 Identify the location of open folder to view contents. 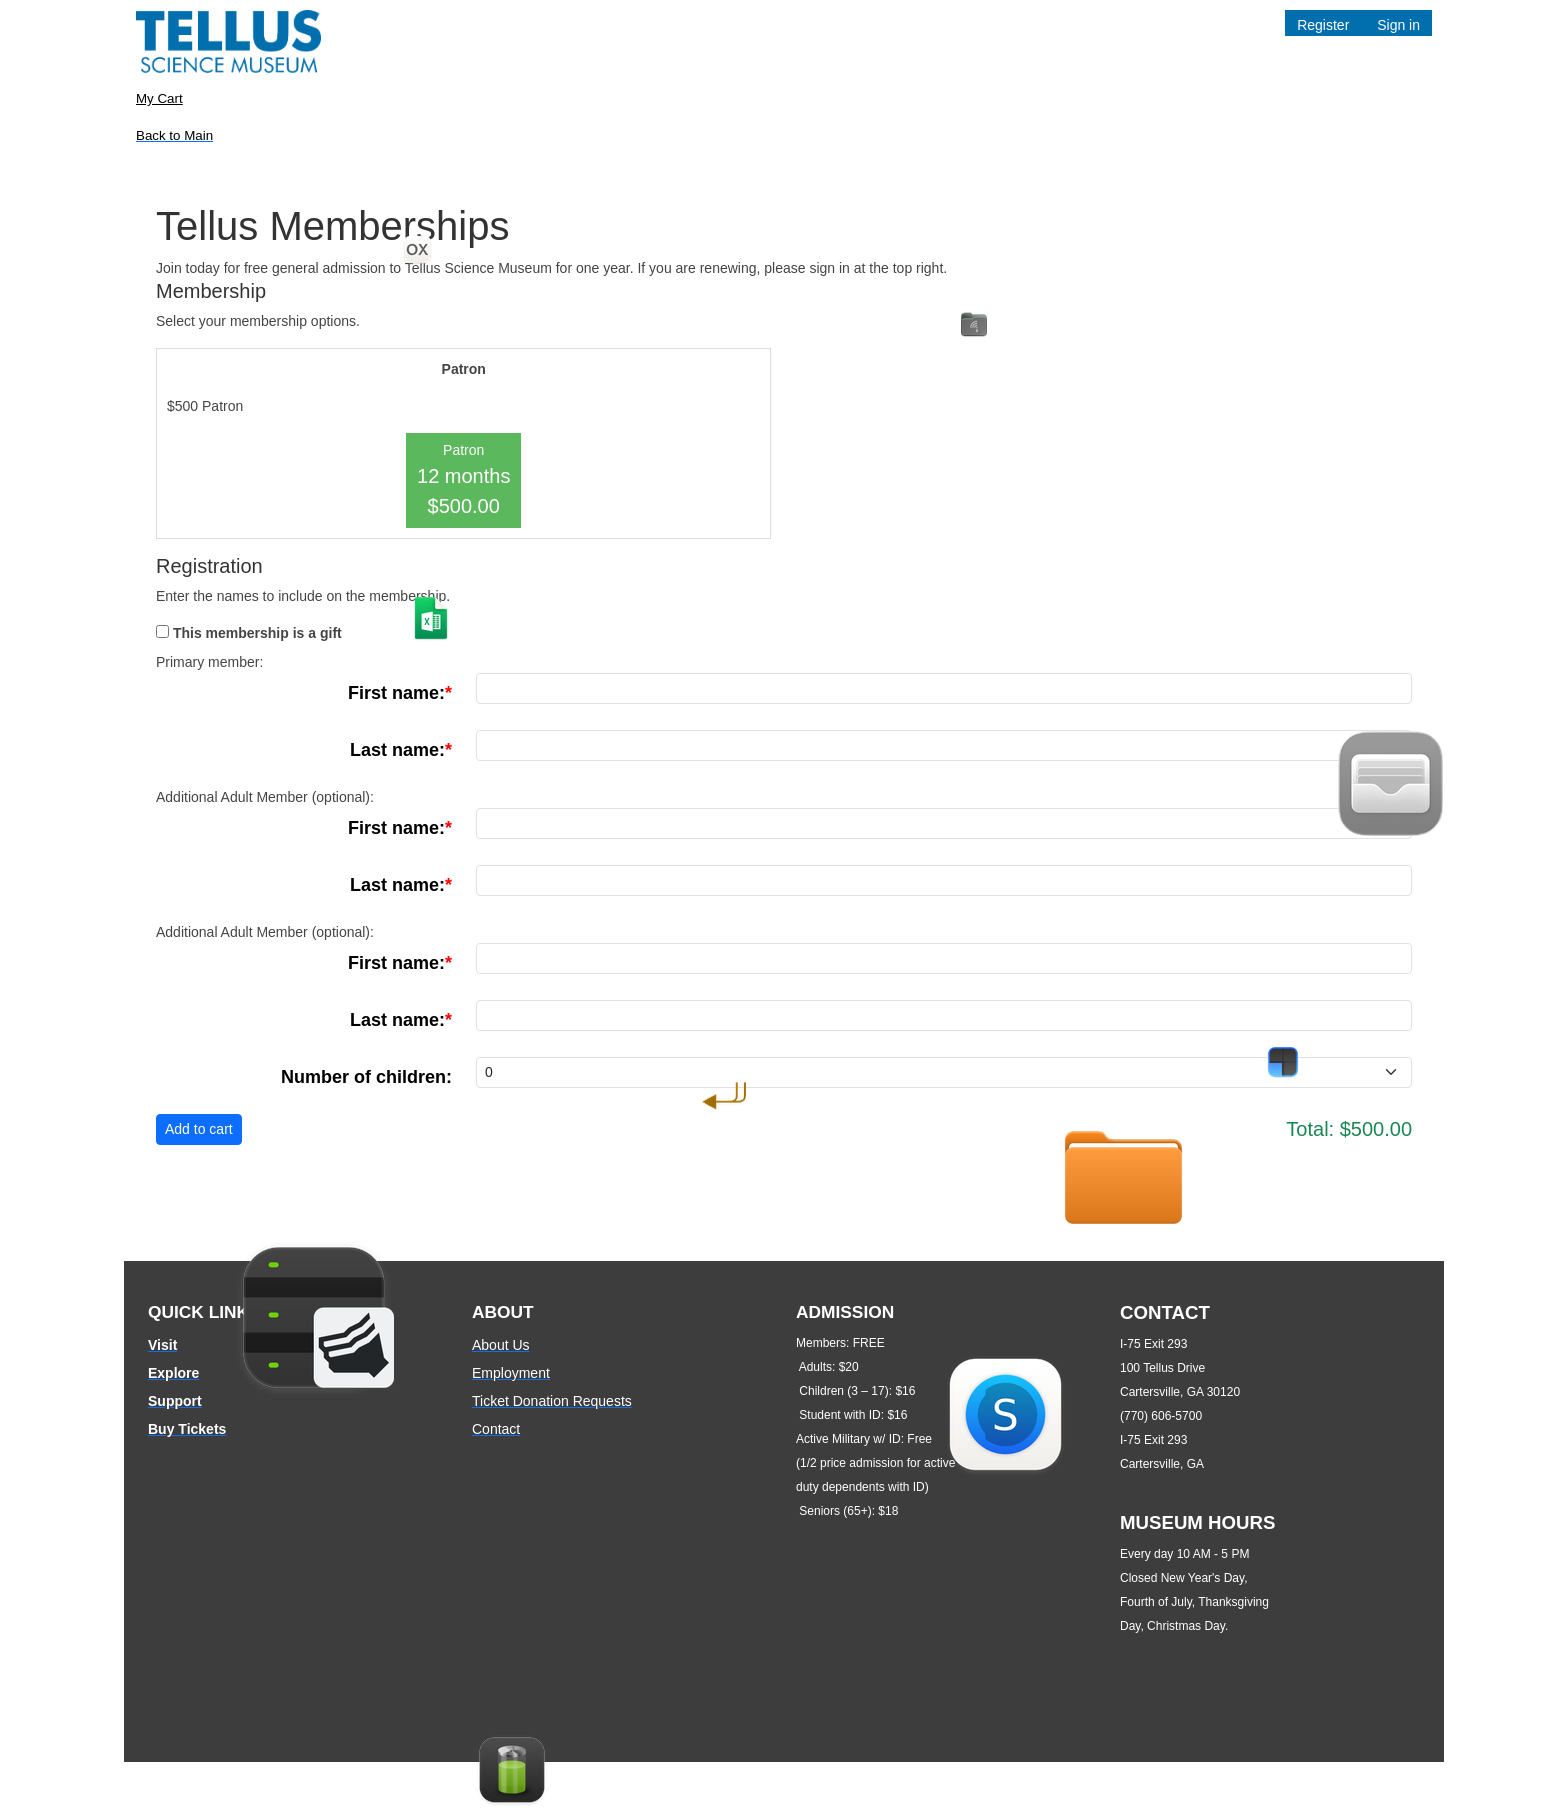
(1123, 1177).